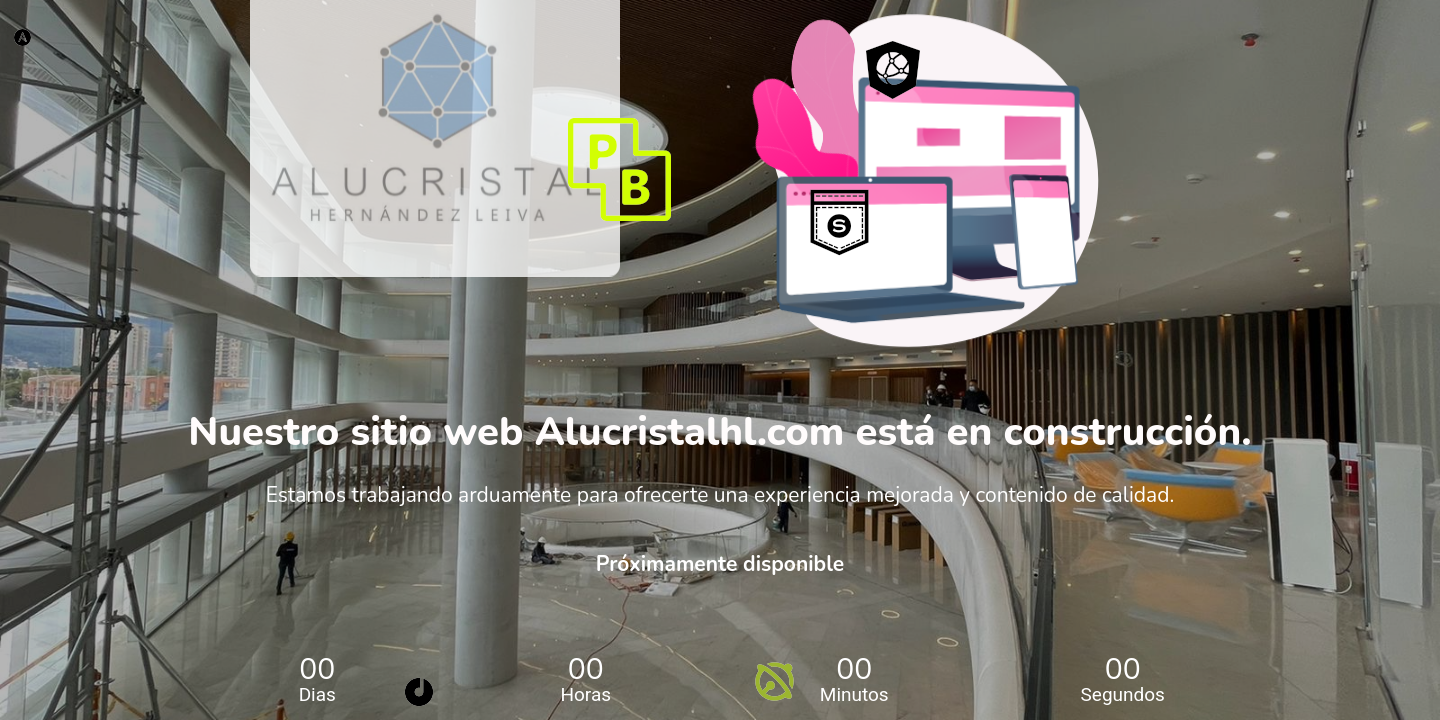 Image resolution: width=1440 pixels, height=720 pixels. I want to click on play or access music library, so click(419, 692).